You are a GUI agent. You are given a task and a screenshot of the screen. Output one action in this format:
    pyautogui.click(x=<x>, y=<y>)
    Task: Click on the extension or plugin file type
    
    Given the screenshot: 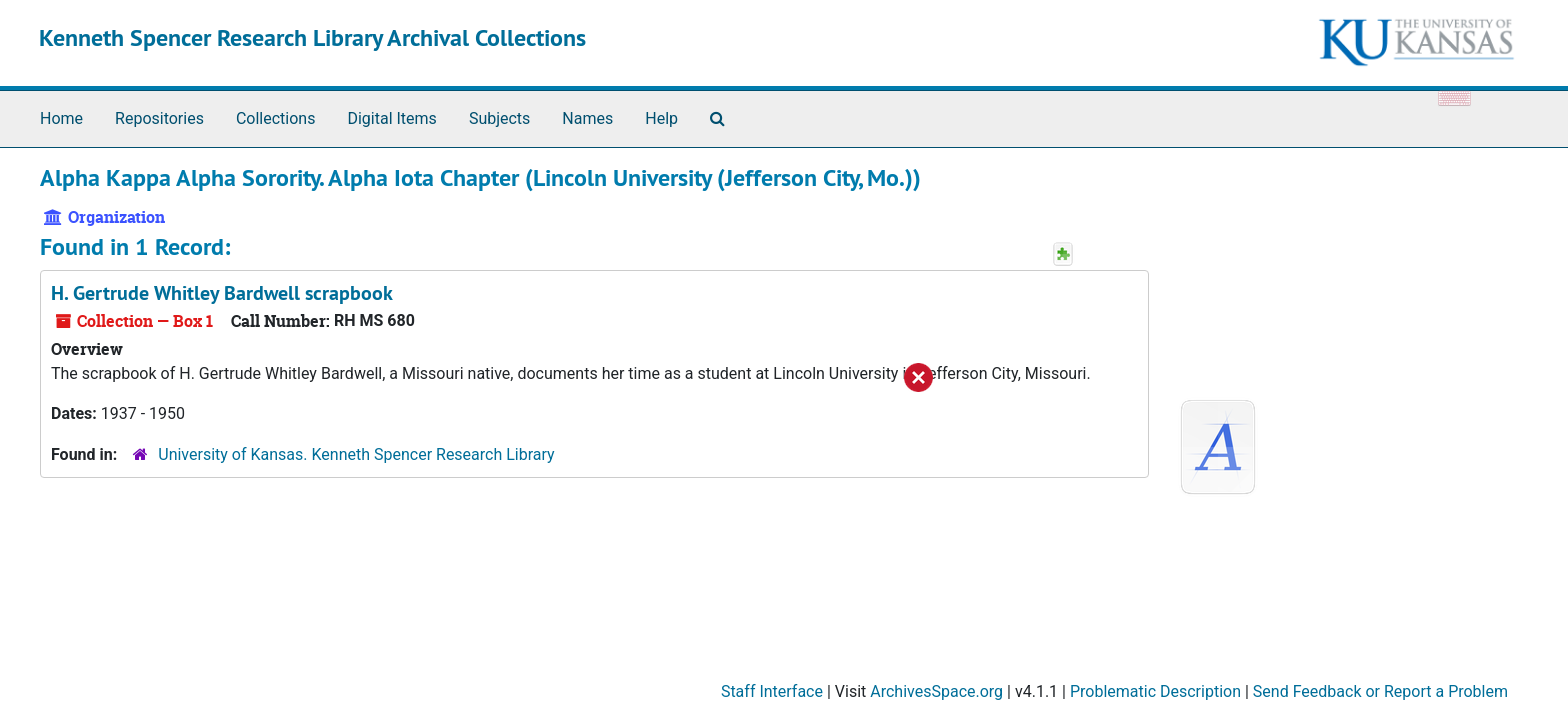 What is the action you would take?
    pyautogui.click(x=1063, y=254)
    